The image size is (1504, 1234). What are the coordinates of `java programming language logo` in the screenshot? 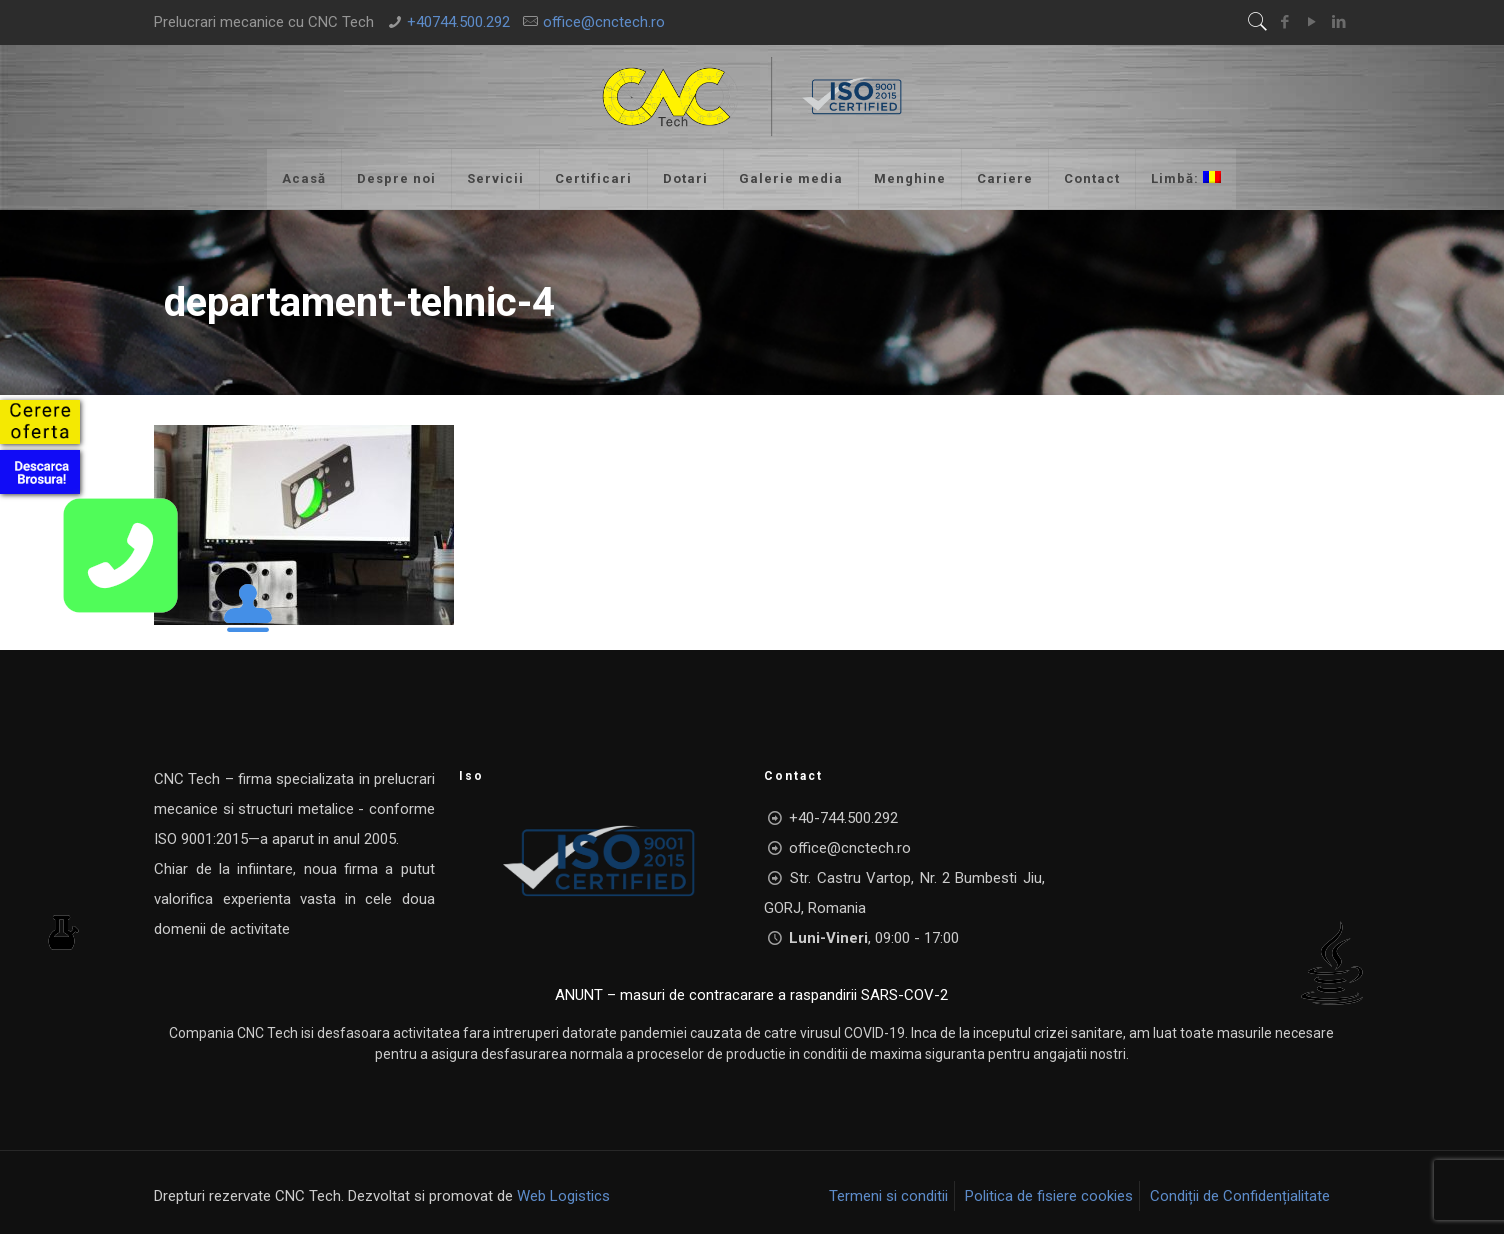 It's located at (1332, 963).